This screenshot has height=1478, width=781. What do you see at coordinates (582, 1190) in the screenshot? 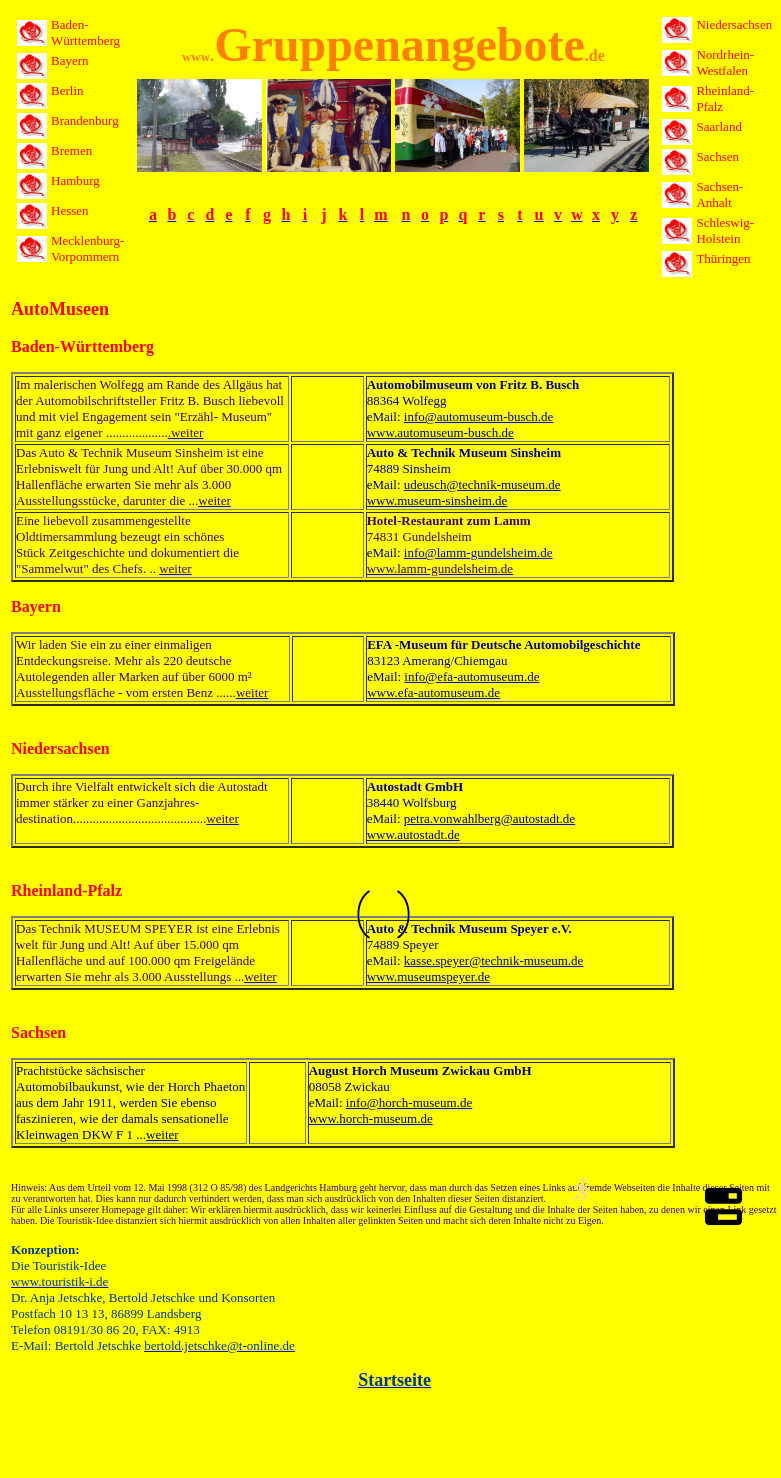
I see `start a run or workout session` at bounding box center [582, 1190].